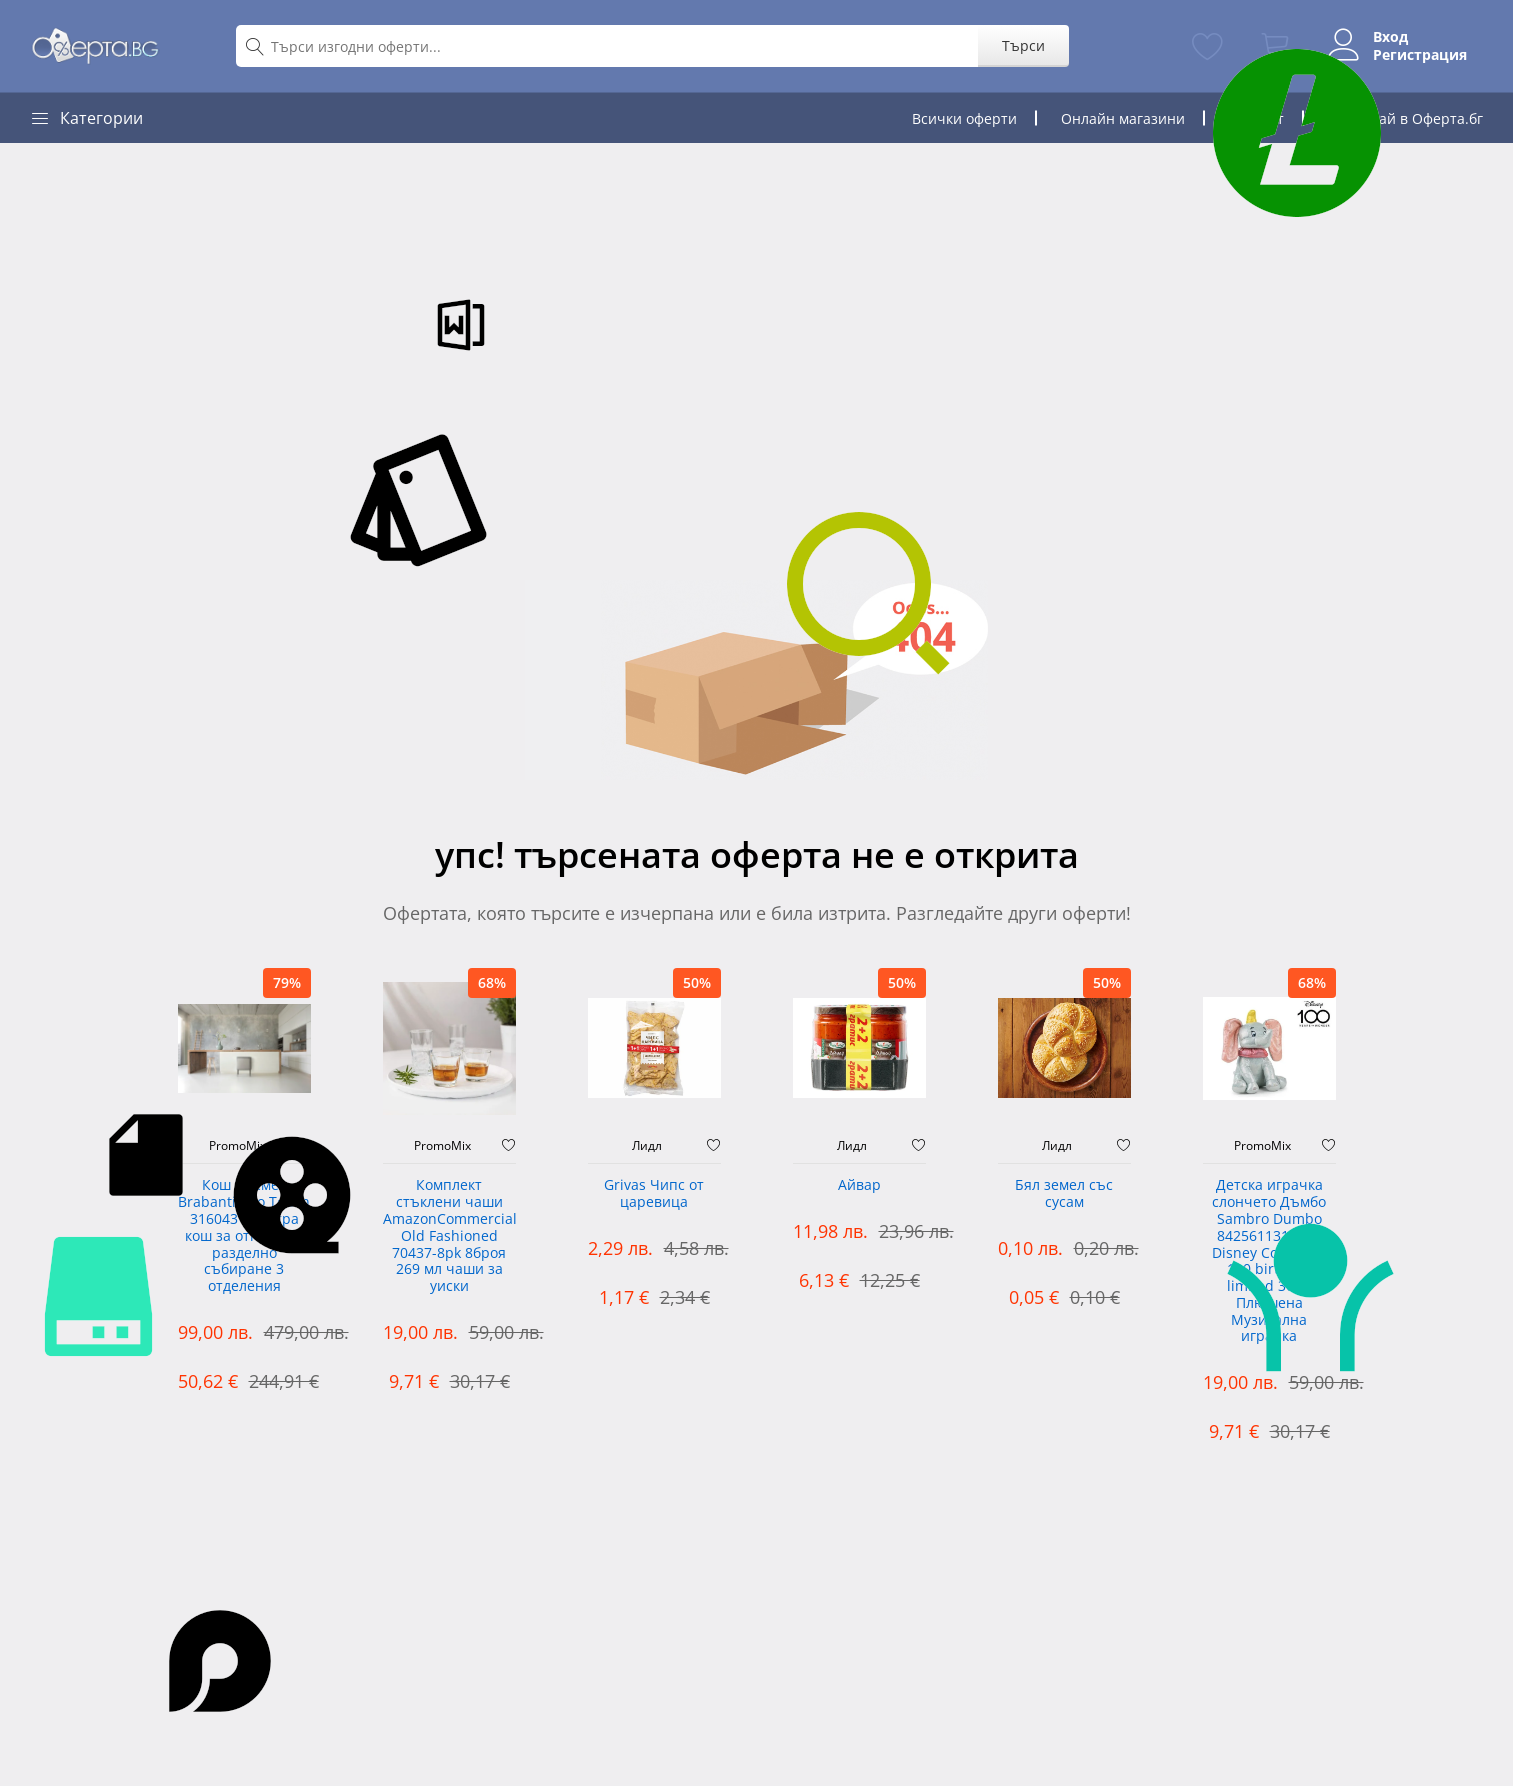  I want to click on open microsoft loop app, so click(220, 1661).